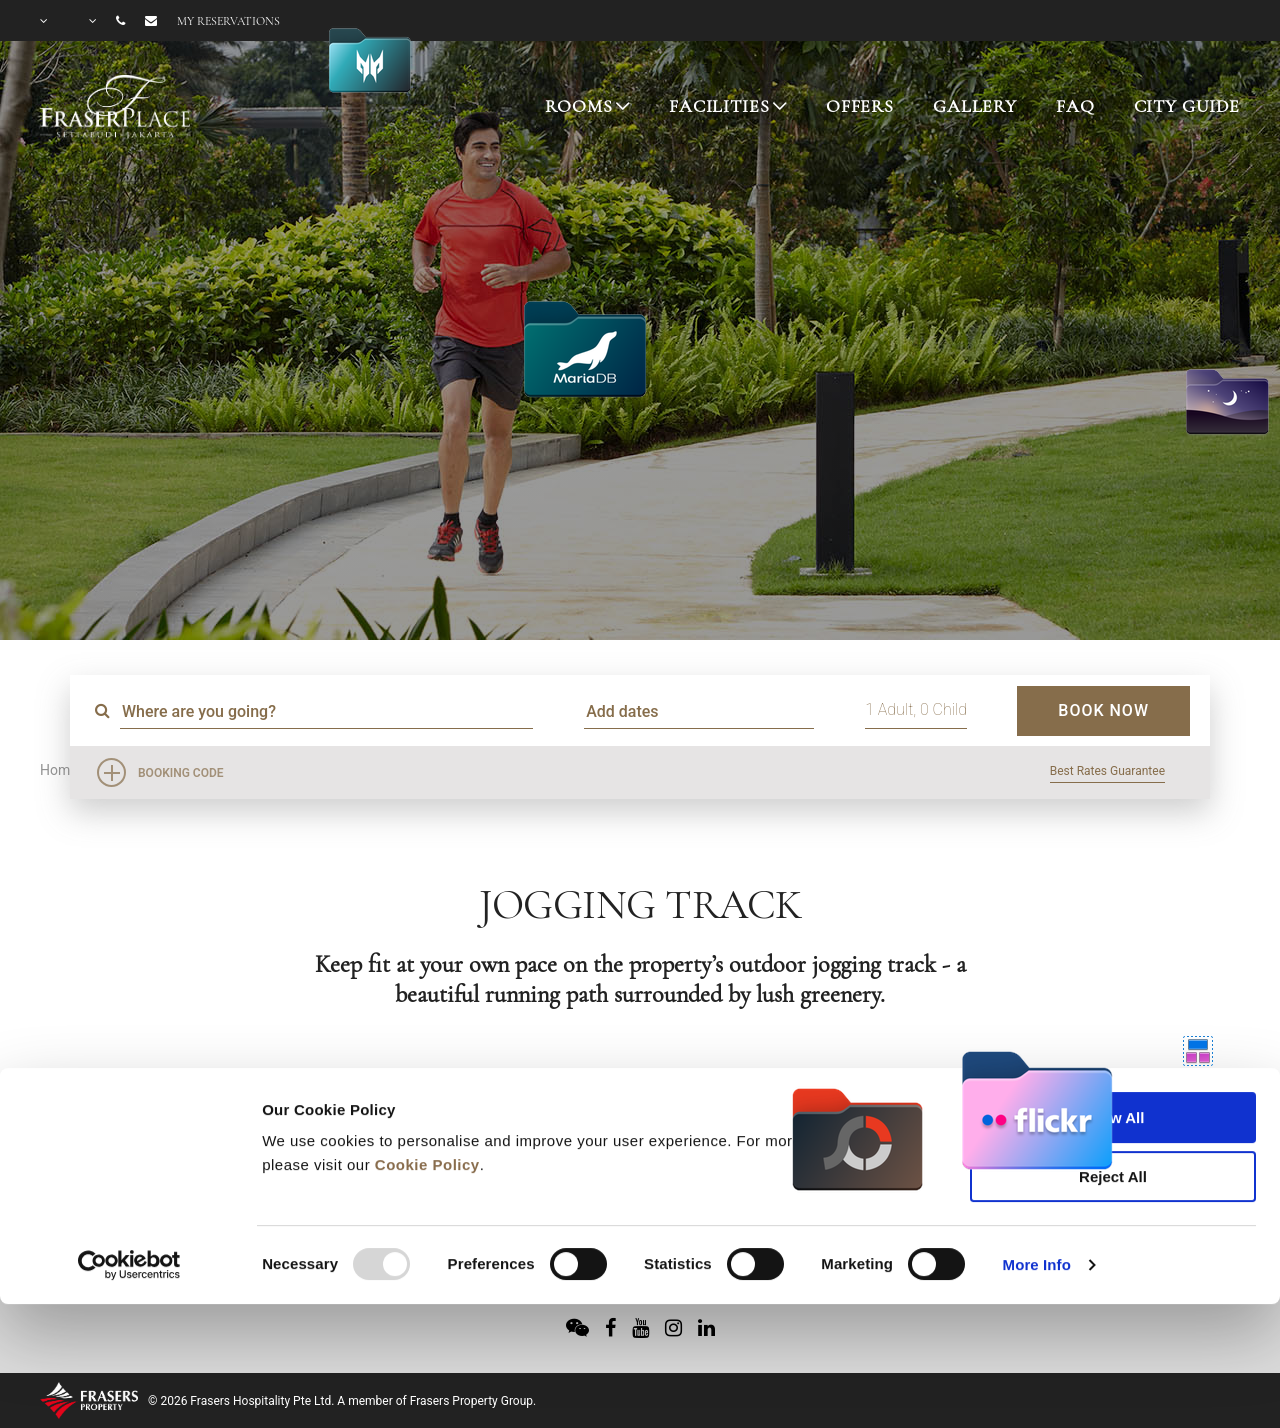  What do you see at coordinates (584, 352) in the screenshot?
I see `open MariaDB database files folder` at bounding box center [584, 352].